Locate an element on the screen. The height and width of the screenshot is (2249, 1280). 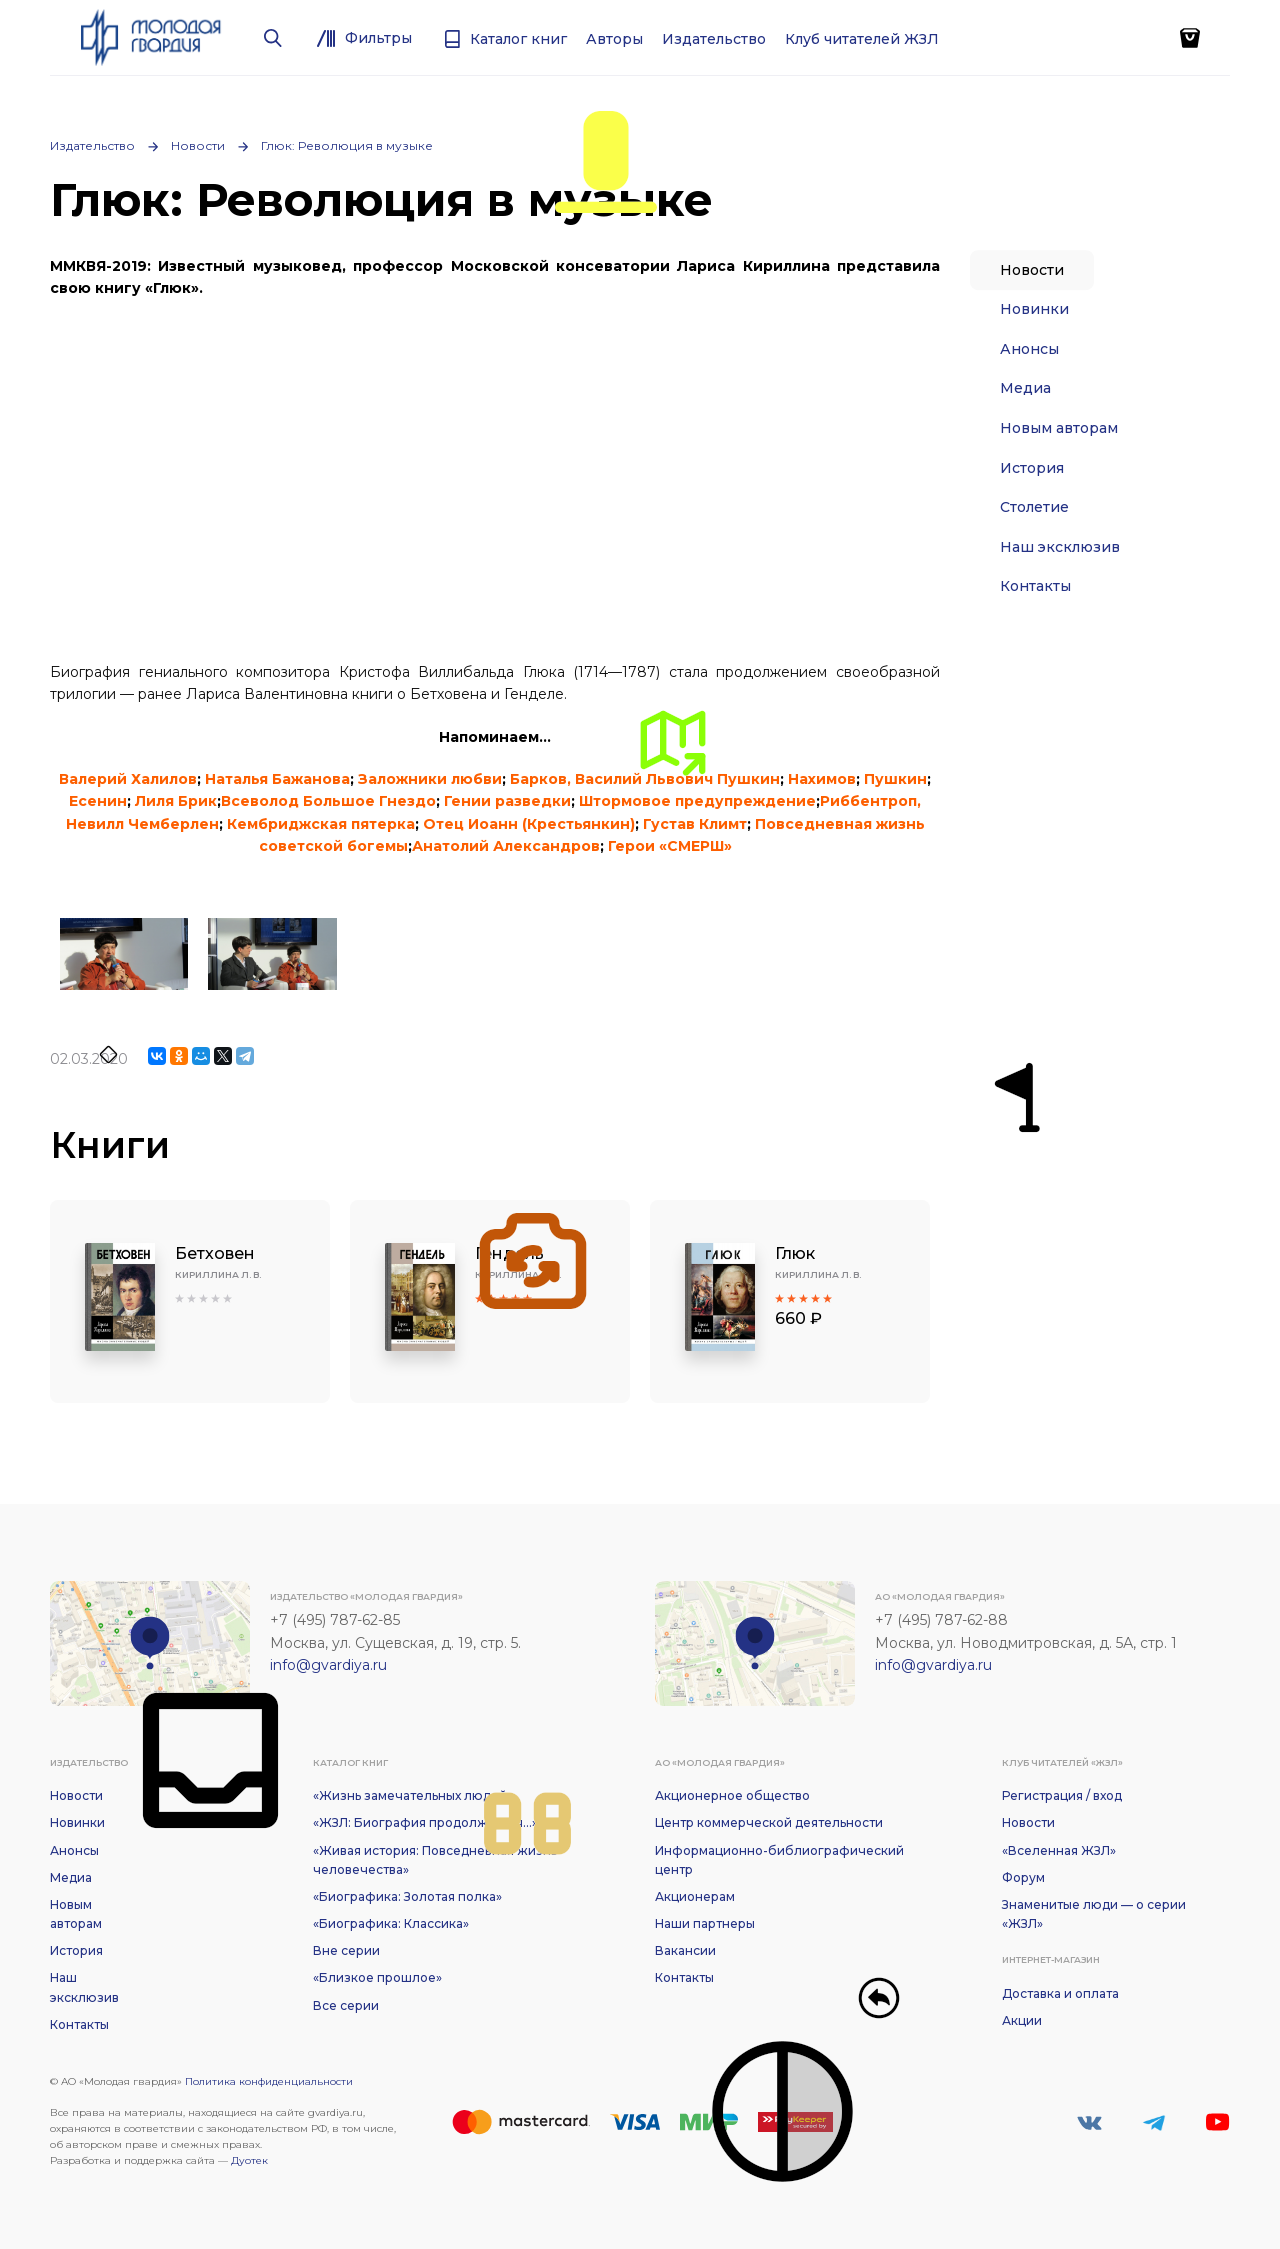
switch between front and rear camera is located at coordinates (533, 1261).